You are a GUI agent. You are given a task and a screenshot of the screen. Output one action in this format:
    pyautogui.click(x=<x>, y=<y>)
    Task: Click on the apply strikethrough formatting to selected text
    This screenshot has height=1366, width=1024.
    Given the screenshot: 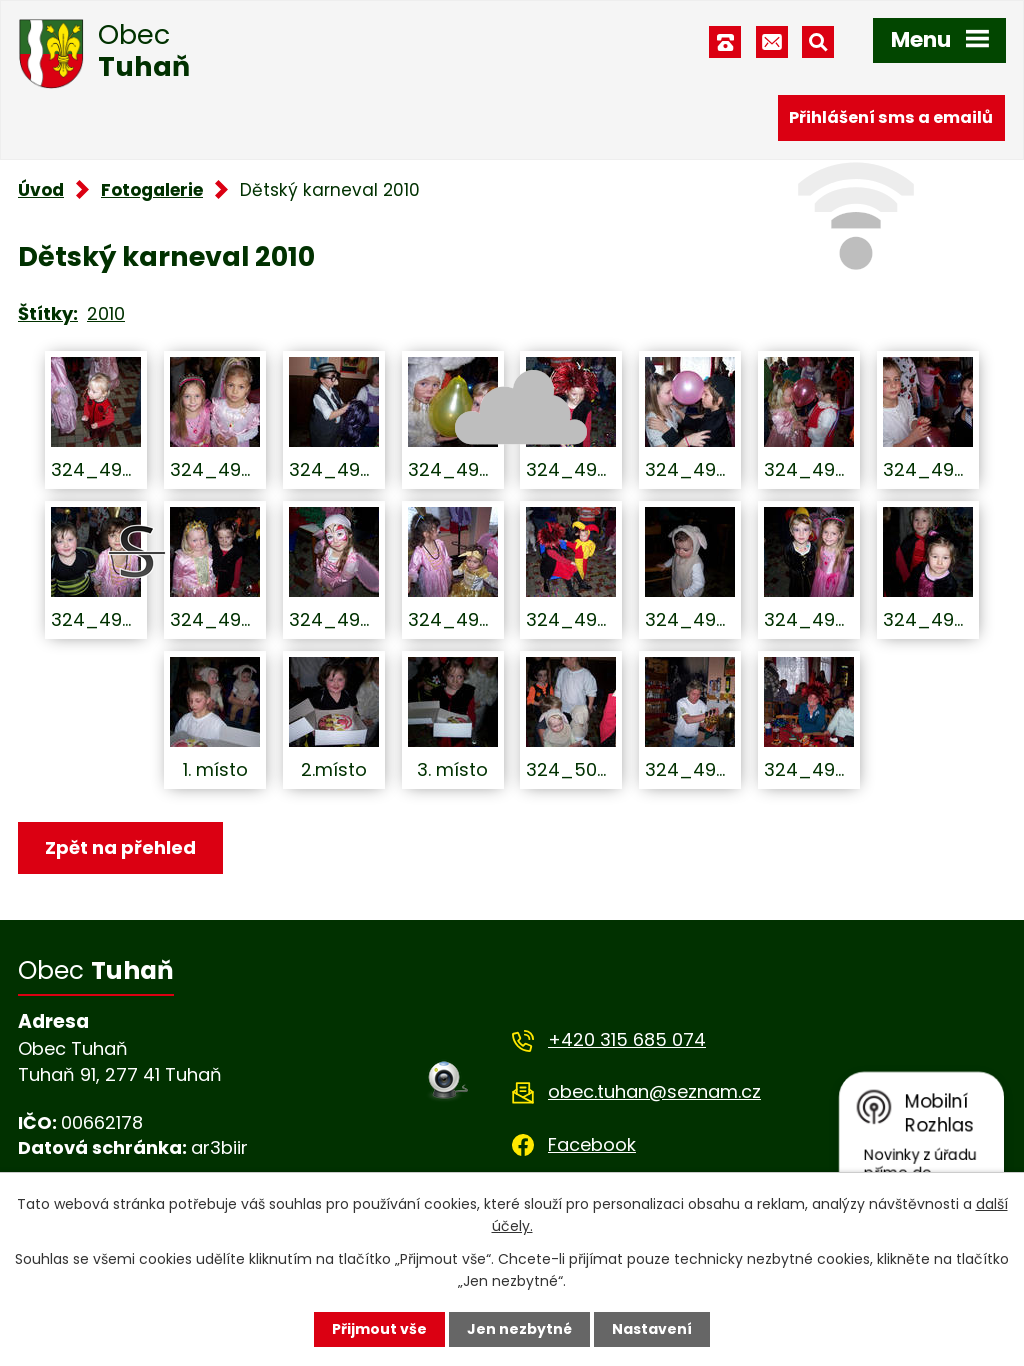 What is the action you would take?
    pyautogui.click(x=137, y=553)
    